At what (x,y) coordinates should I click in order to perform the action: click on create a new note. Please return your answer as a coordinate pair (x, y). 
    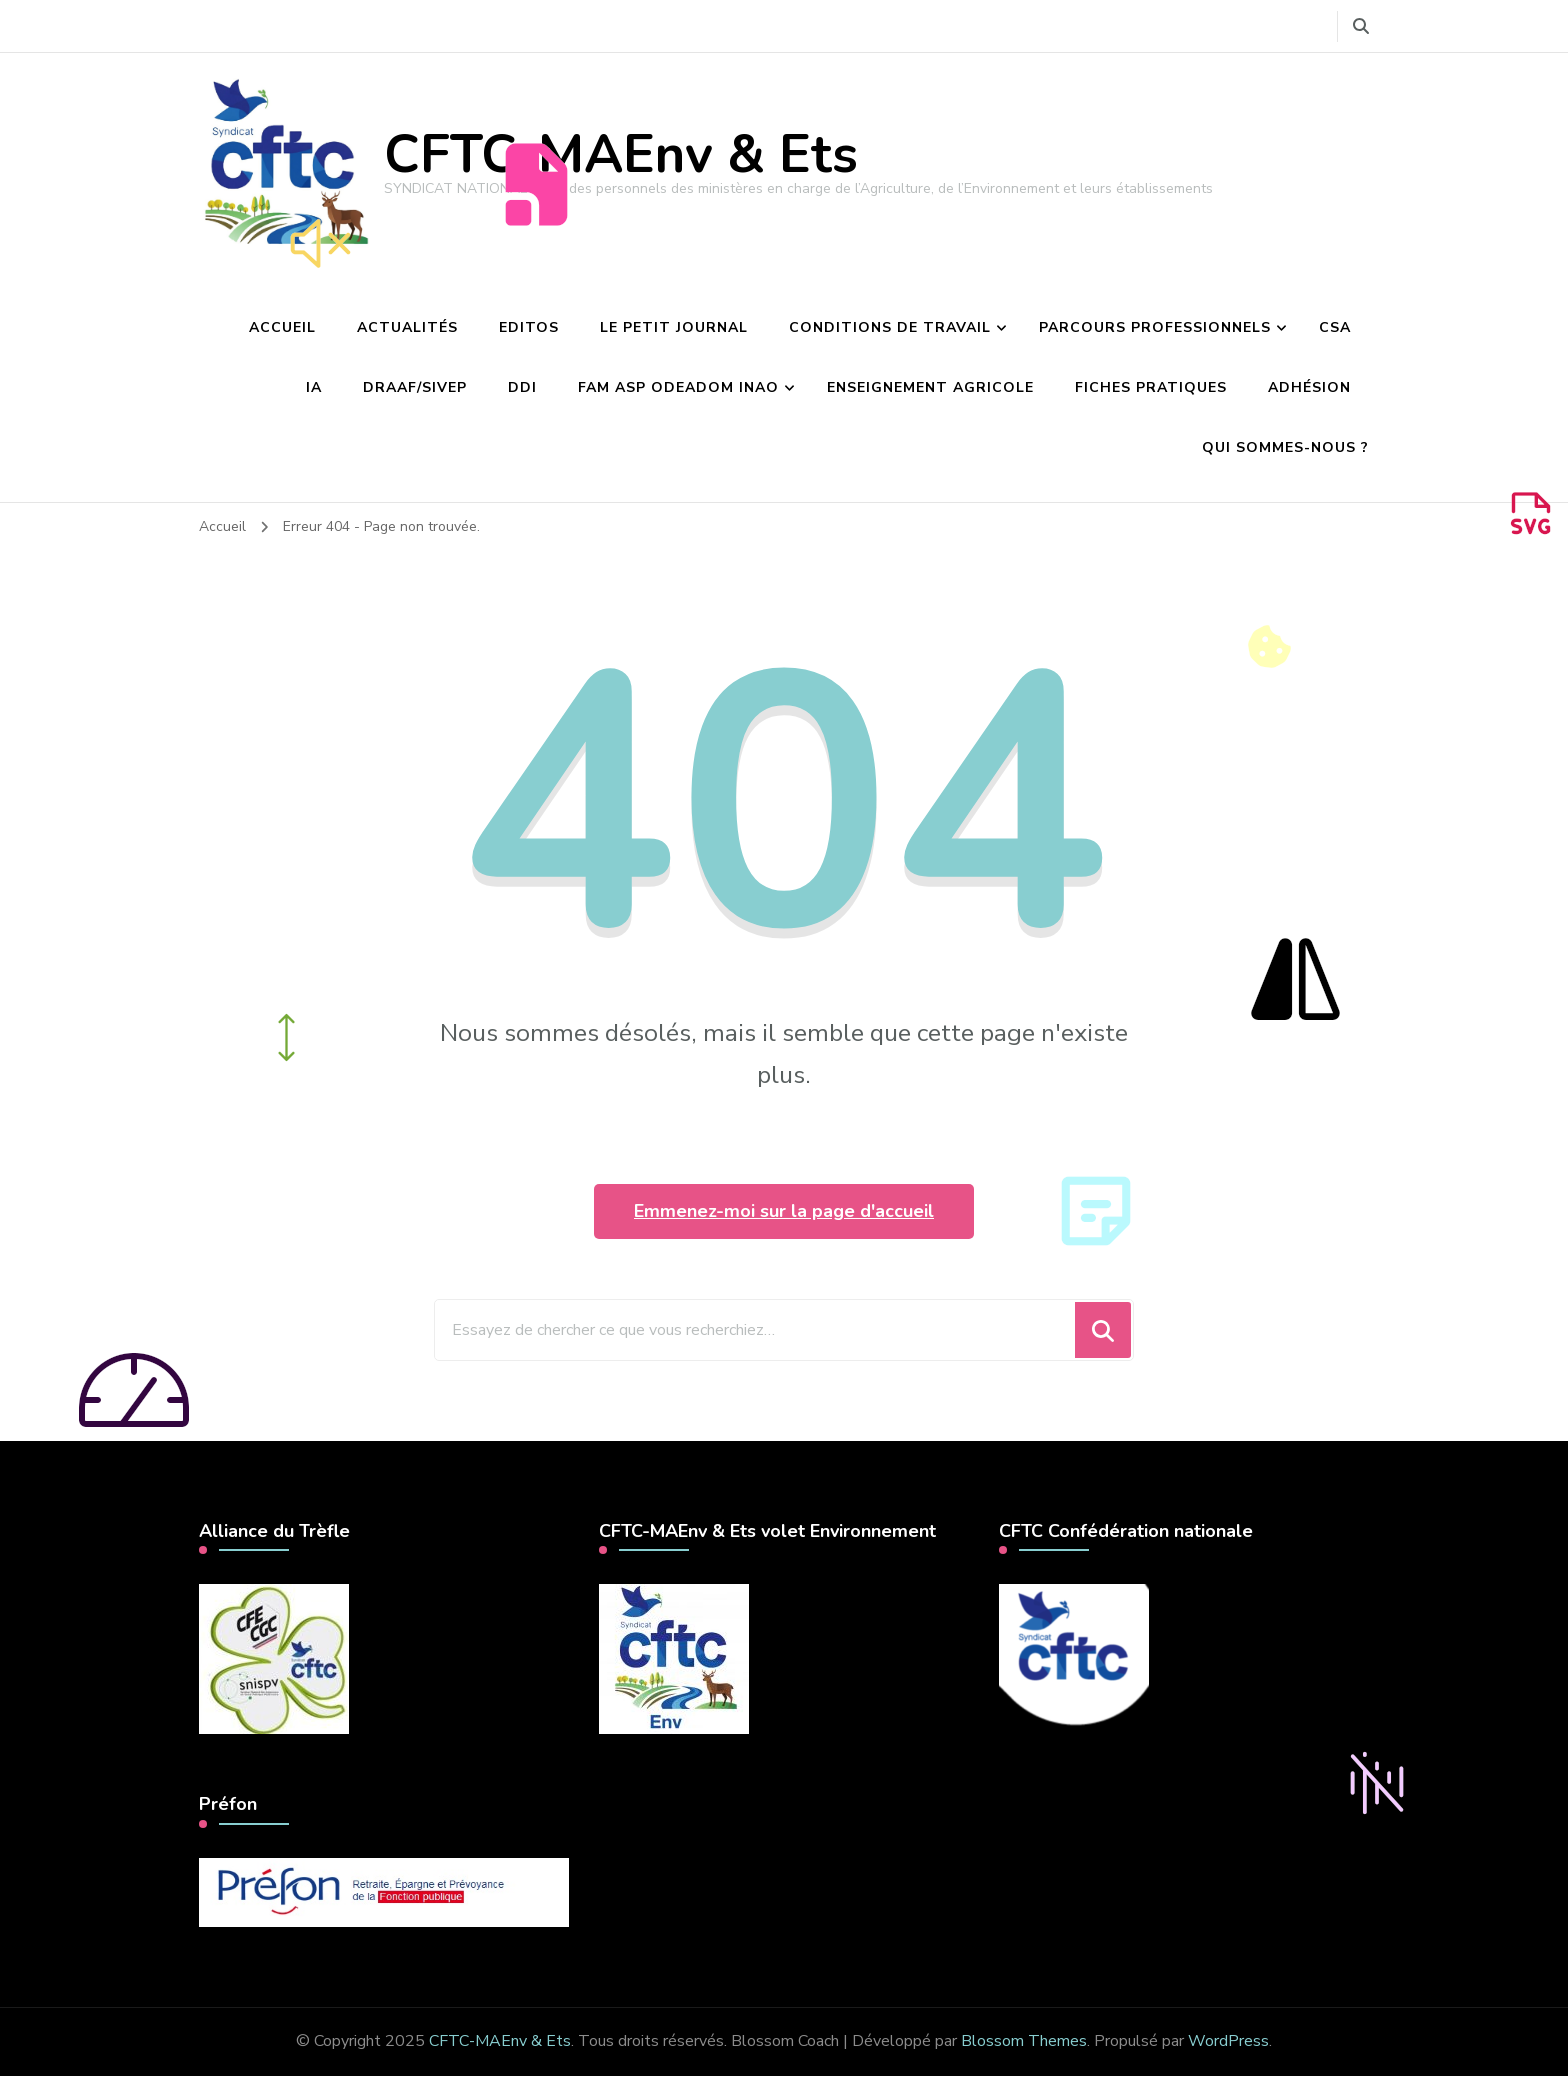
    Looking at the image, I should click on (1096, 1211).